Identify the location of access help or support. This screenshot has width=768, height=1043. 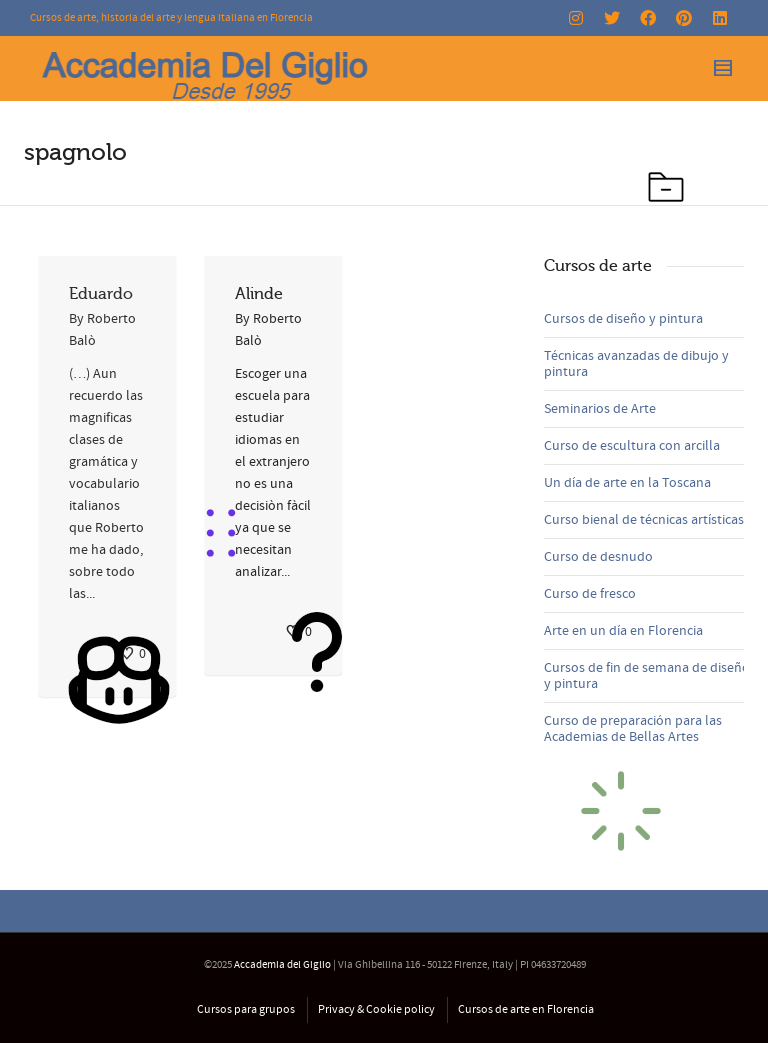
(317, 652).